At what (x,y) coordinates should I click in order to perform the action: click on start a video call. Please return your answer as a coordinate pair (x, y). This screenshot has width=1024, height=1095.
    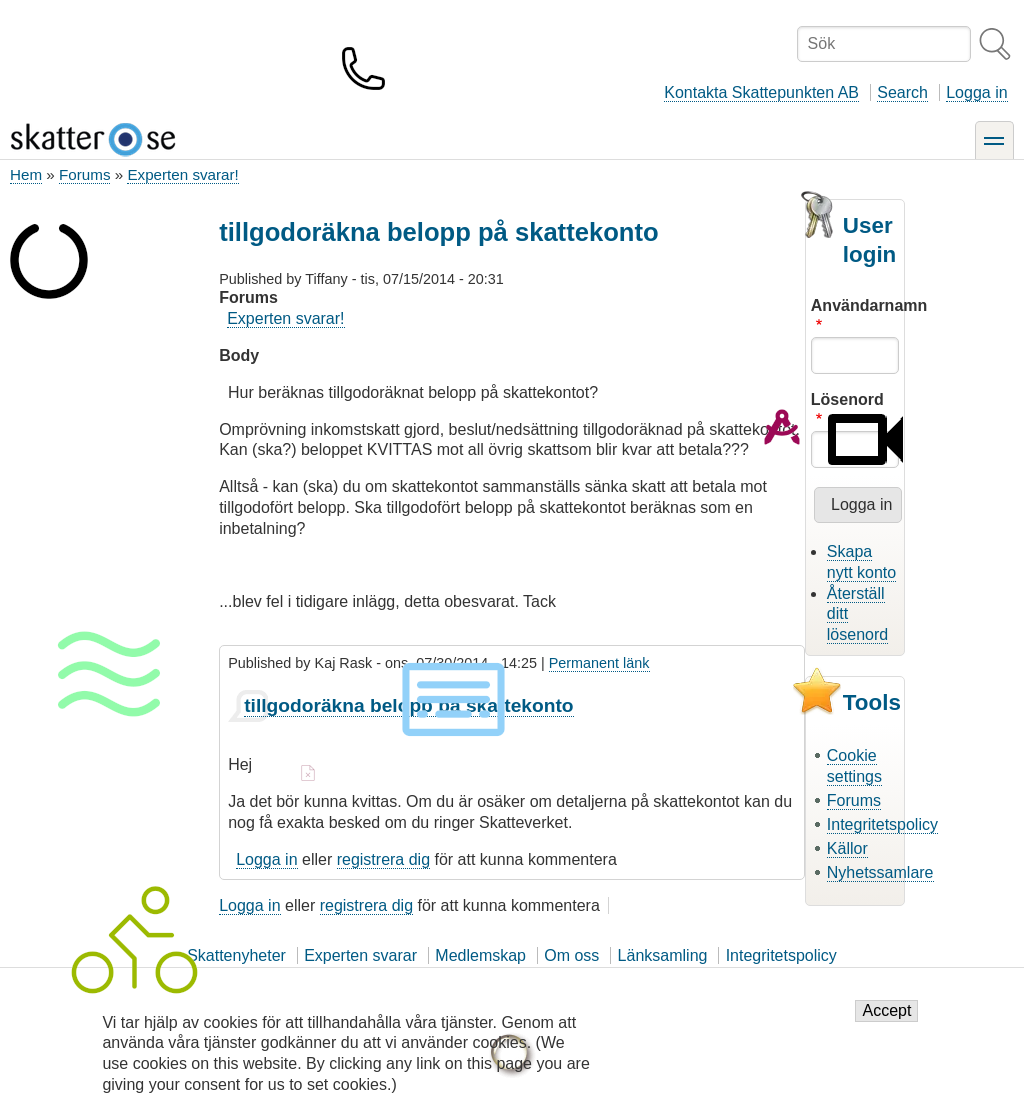
    Looking at the image, I should click on (865, 439).